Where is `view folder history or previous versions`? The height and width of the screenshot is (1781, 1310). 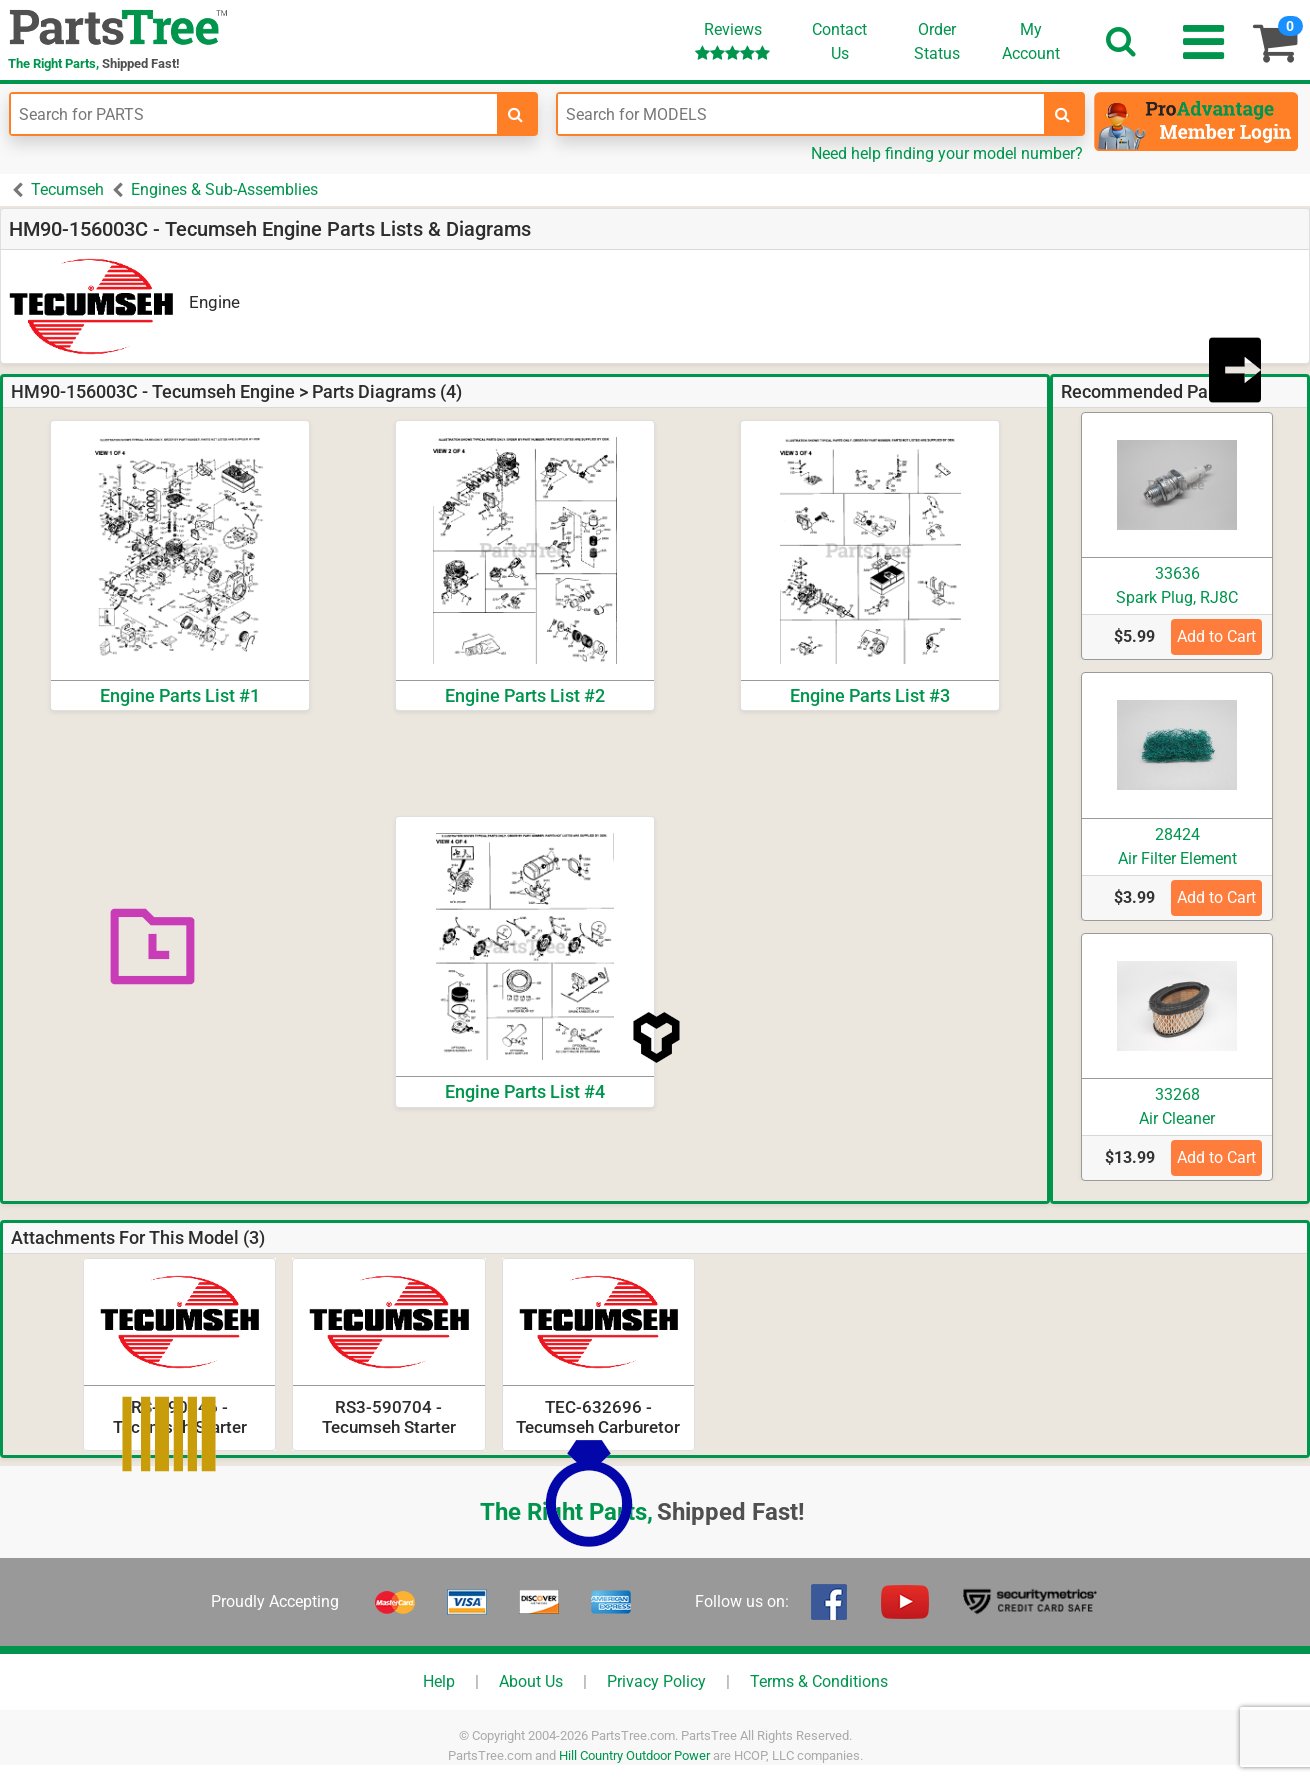 view folder history or previous versions is located at coordinates (152, 946).